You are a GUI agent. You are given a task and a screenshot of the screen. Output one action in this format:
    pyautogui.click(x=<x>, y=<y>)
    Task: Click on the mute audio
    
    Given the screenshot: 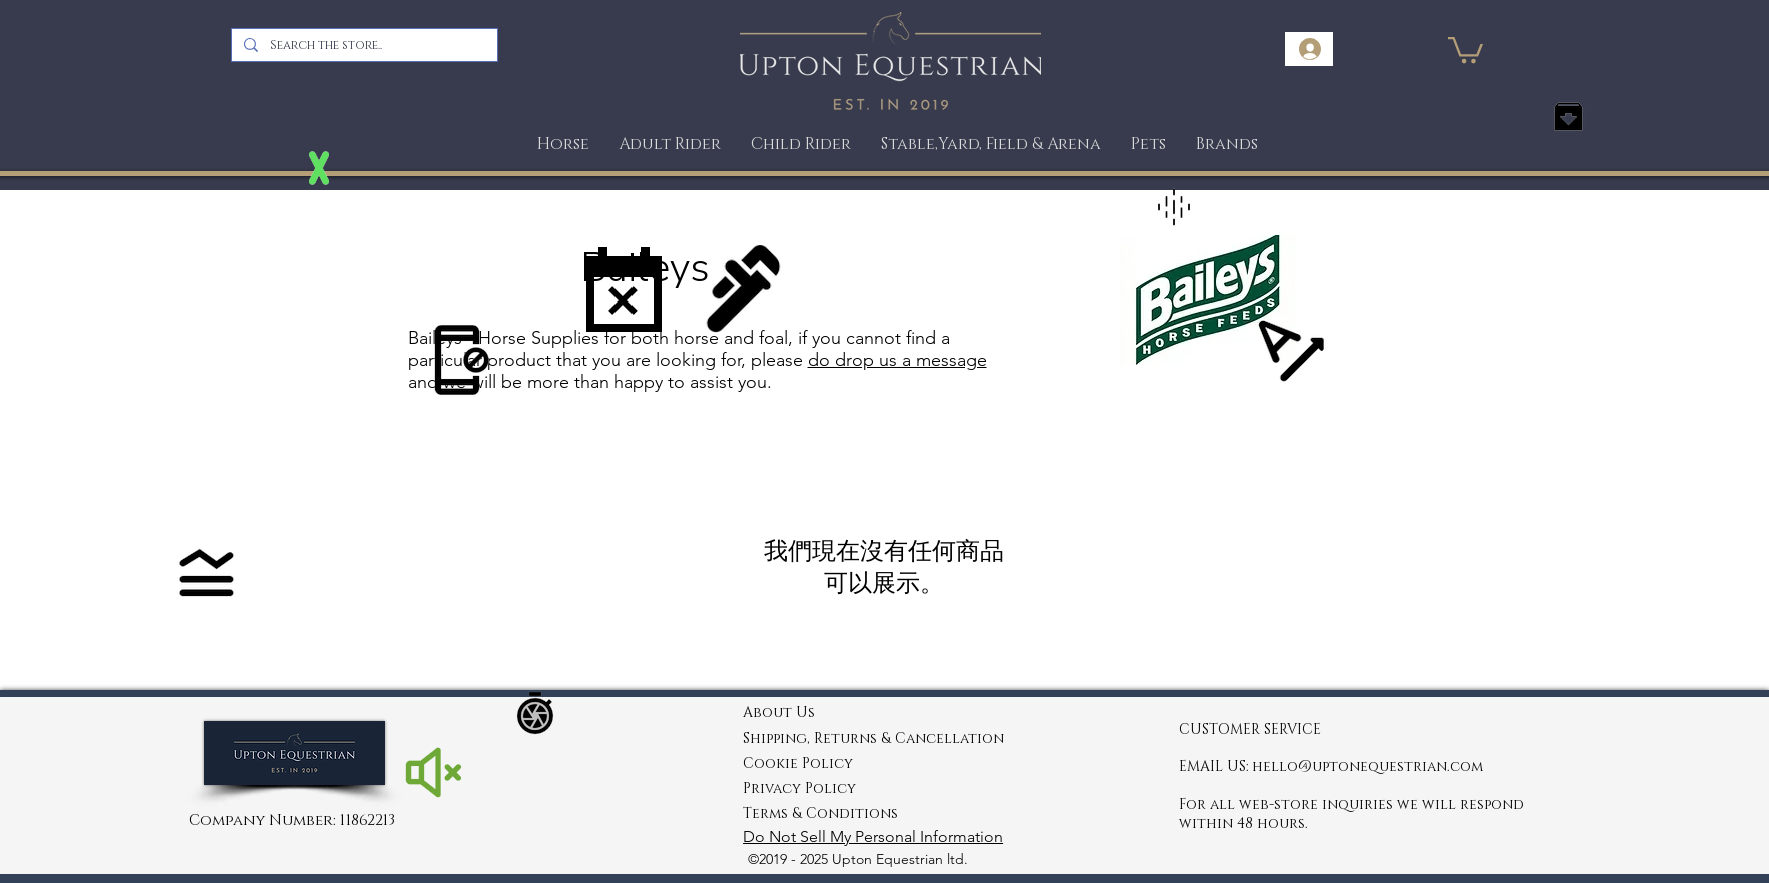 What is the action you would take?
    pyautogui.click(x=432, y=772)
    